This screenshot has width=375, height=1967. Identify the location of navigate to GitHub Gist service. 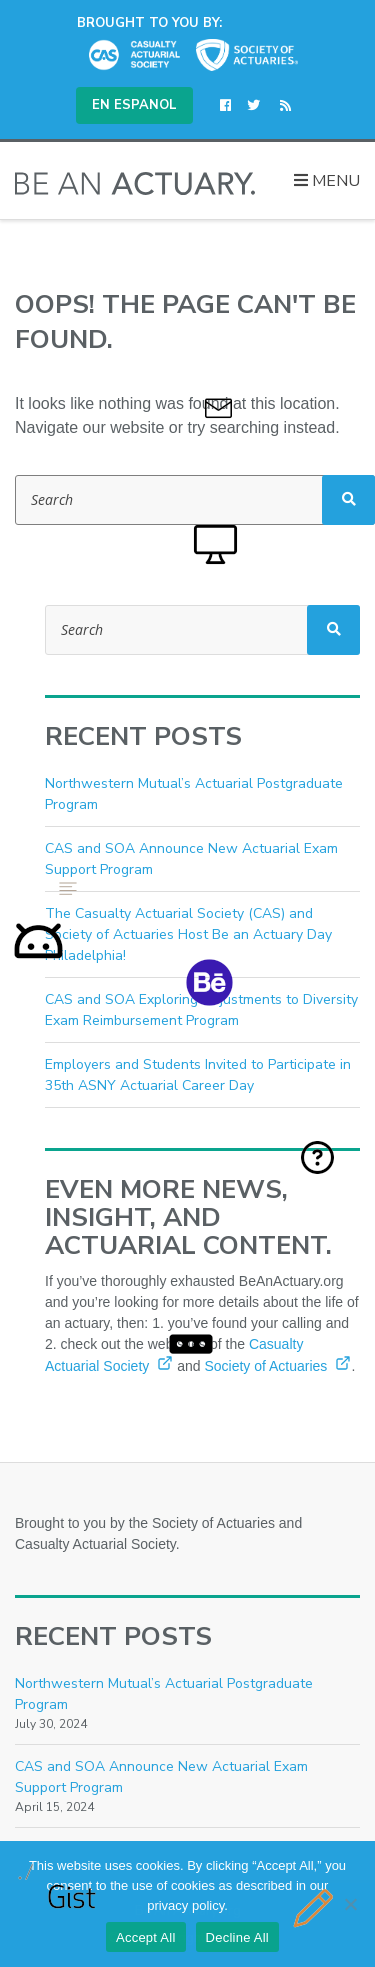
(73, 1896).